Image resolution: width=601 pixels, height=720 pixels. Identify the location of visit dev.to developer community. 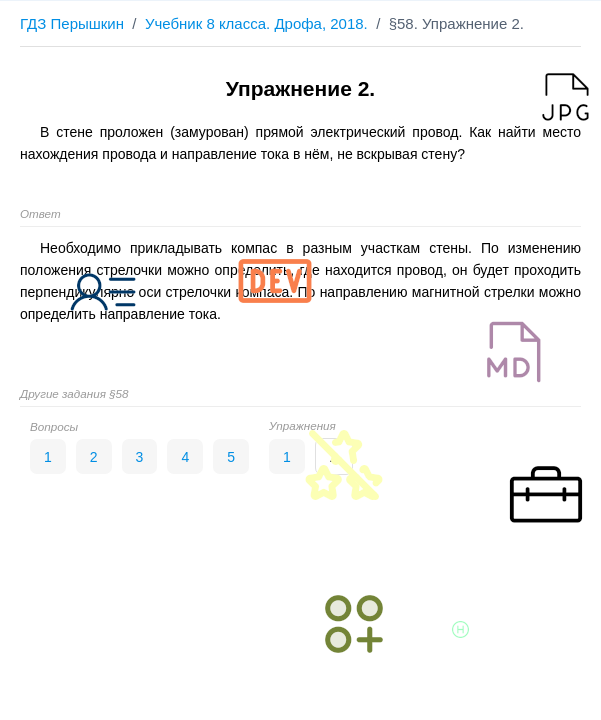
(275, 281).